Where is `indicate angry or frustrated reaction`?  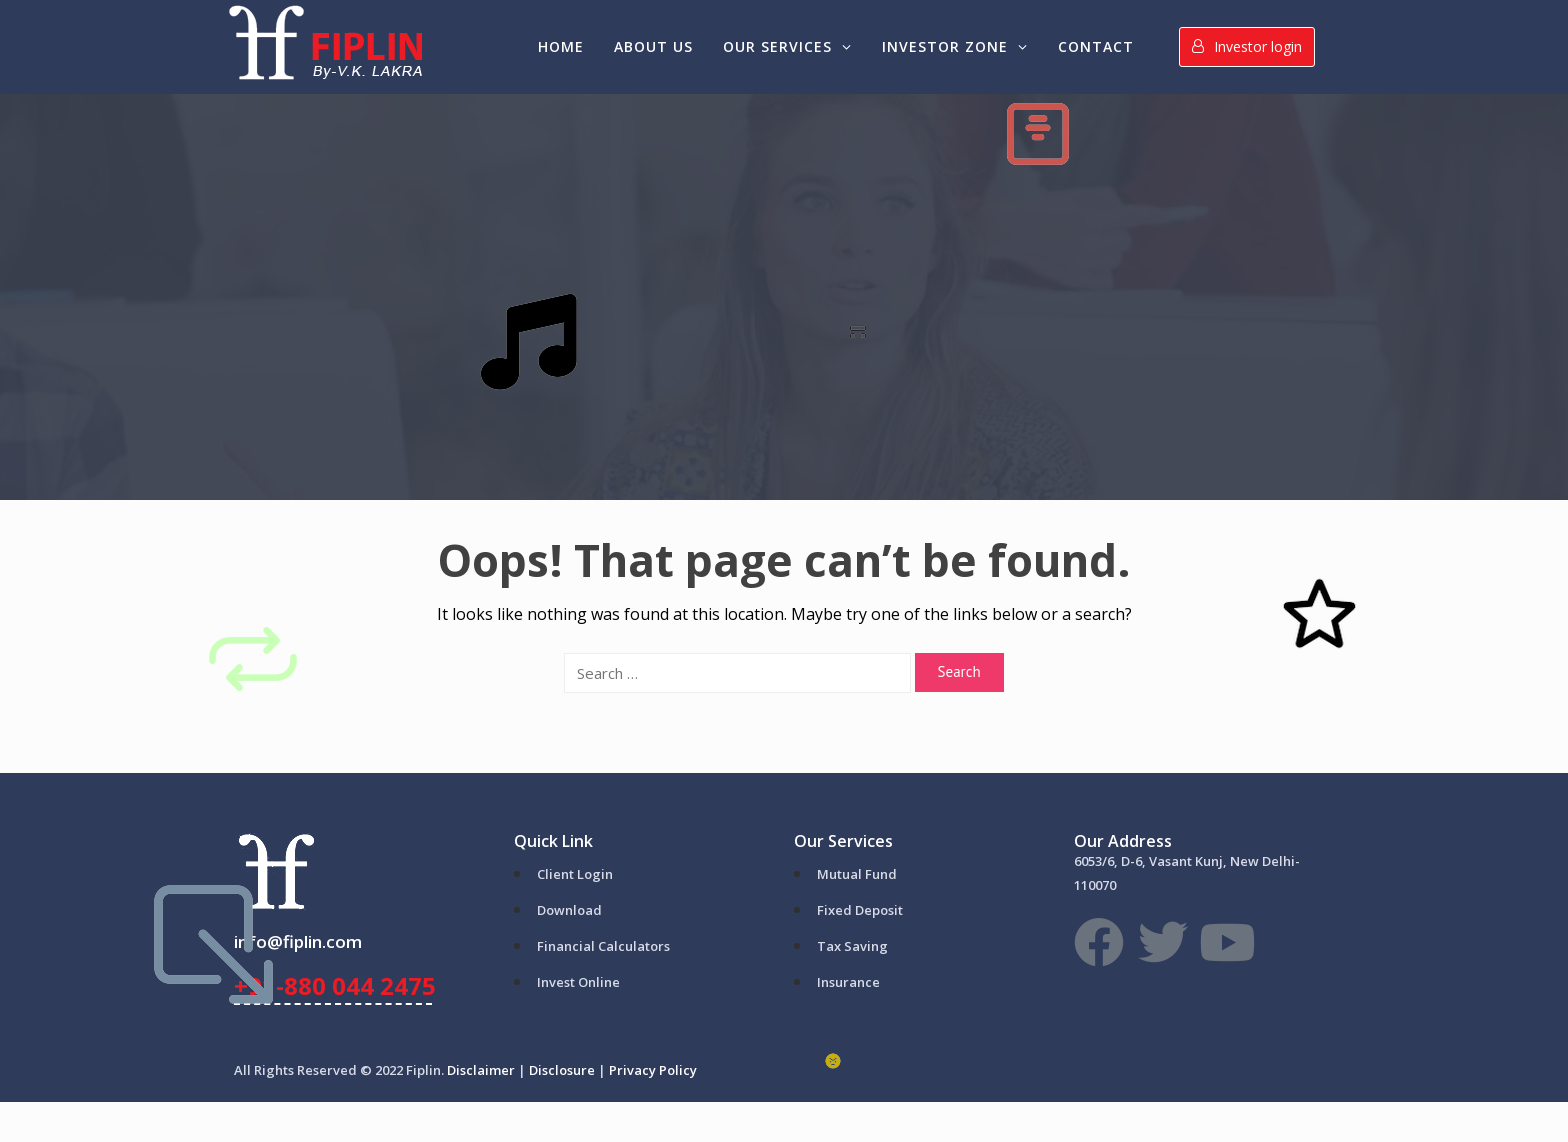 indicate angry or frustrated reaction is located at coordinates (833, 1061).